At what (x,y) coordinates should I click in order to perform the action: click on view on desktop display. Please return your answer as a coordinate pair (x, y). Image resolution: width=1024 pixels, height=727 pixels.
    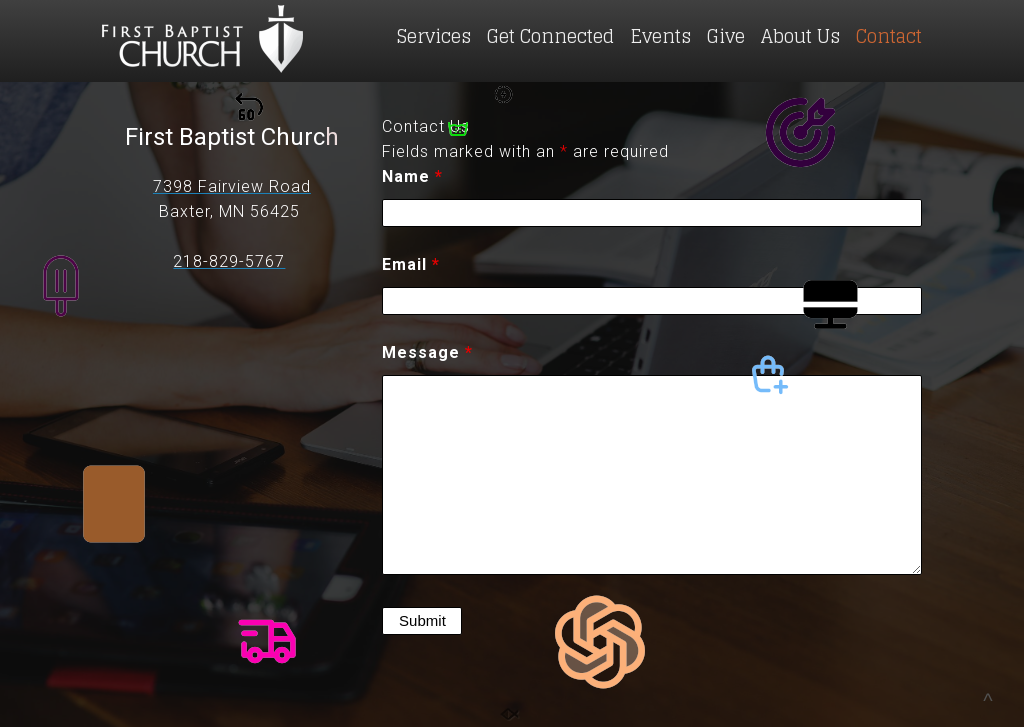
    Looking at the image, I should click on (830, 304).